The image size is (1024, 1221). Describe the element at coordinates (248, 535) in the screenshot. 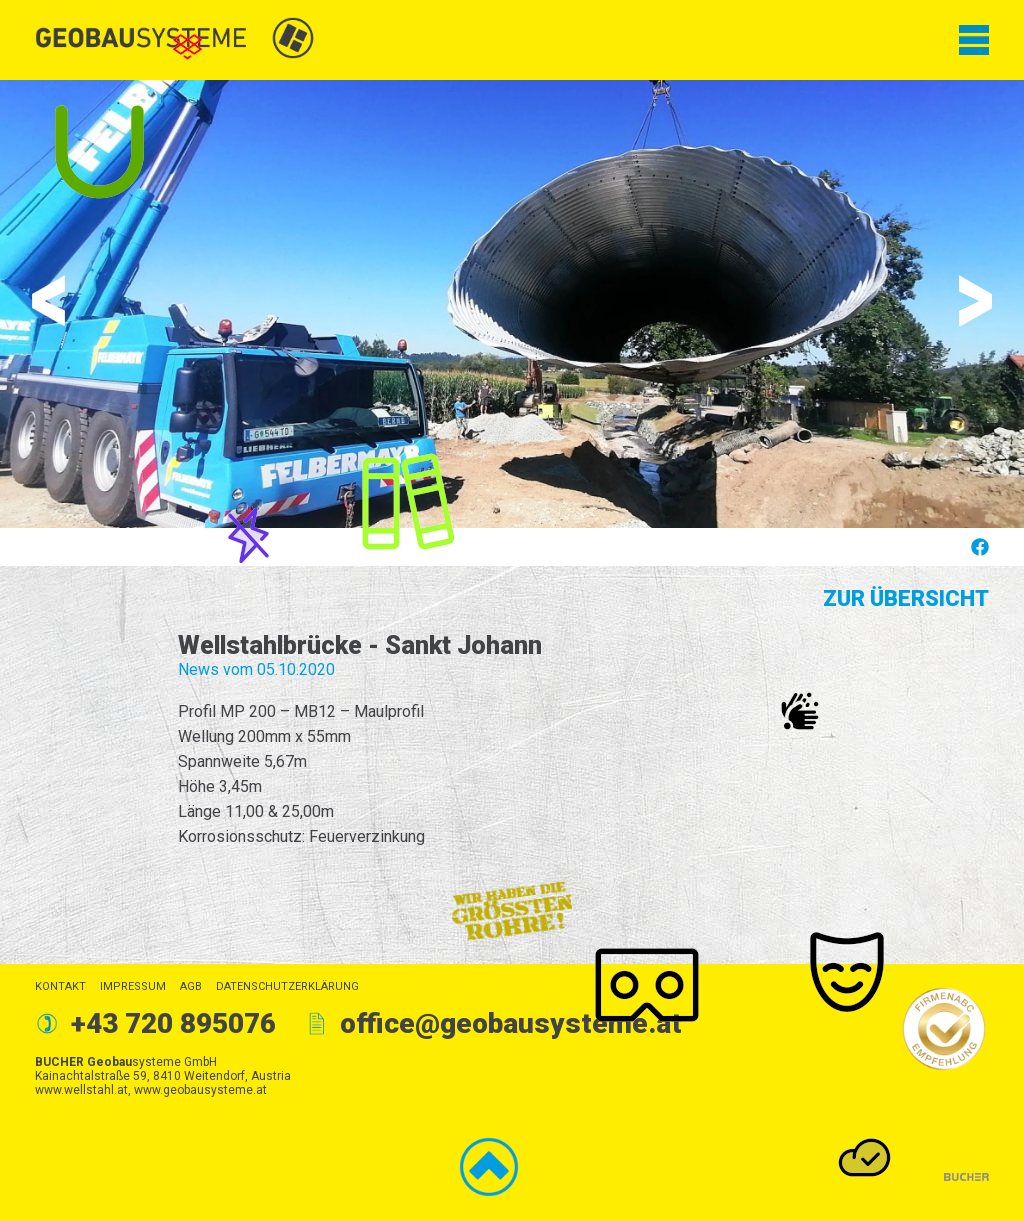

I see `disable flash or lightning mode` at that location.